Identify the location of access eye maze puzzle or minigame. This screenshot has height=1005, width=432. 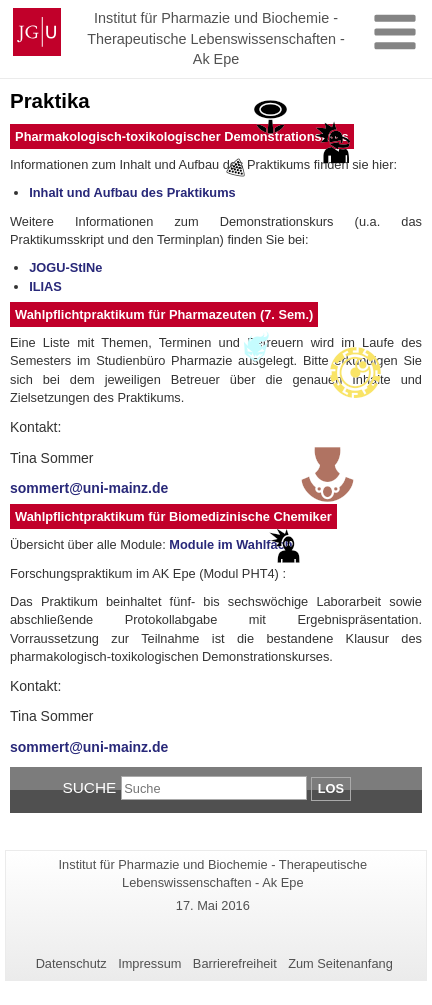
(355, 372).